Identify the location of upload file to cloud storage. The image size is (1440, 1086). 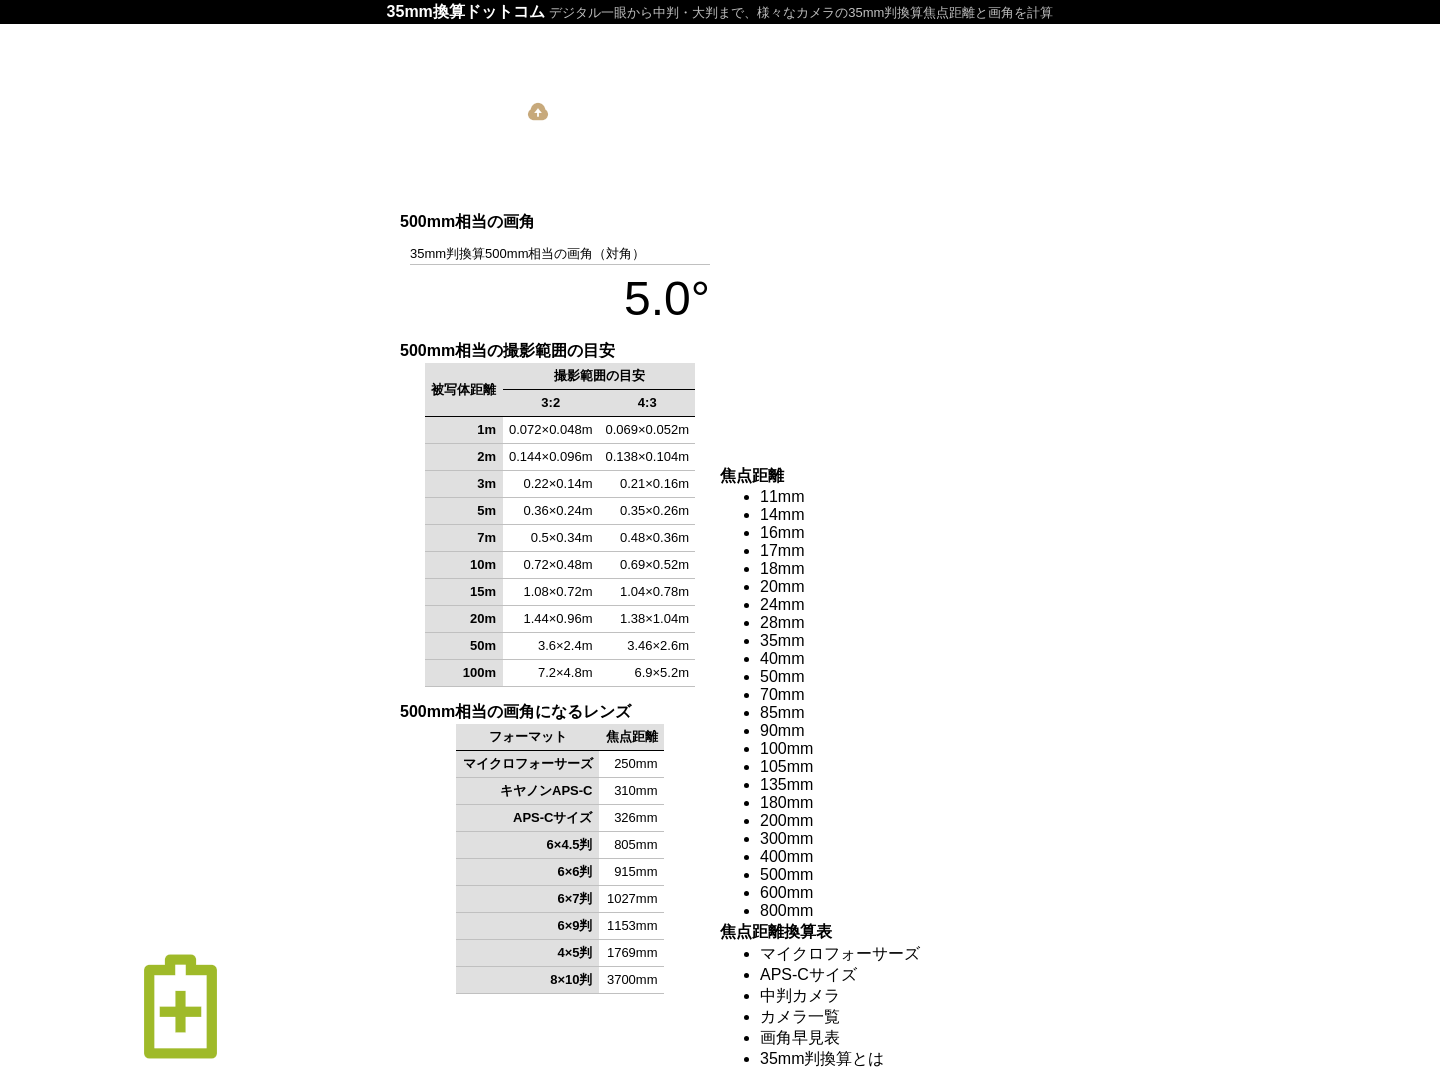
(538, 112).